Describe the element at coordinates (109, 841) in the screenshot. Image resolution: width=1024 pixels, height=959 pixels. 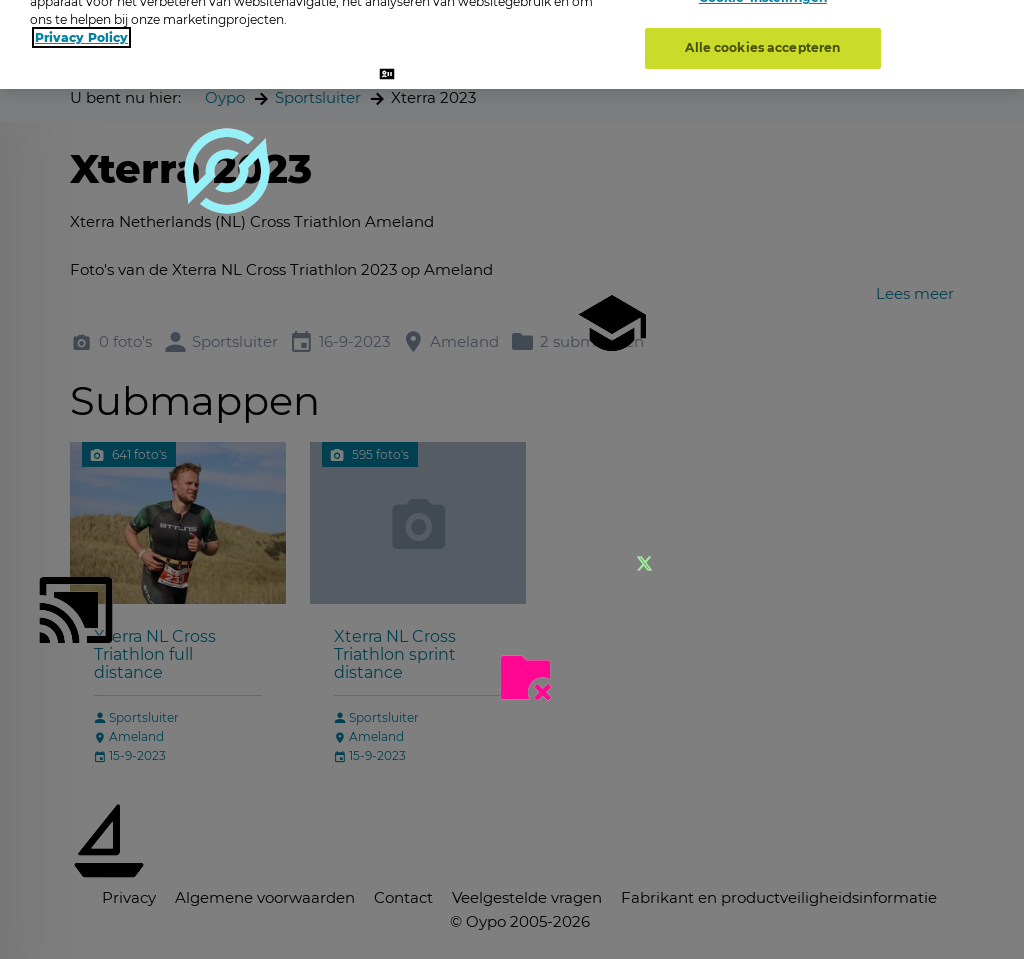
I see `navigate to sailing or boating features` at that location.